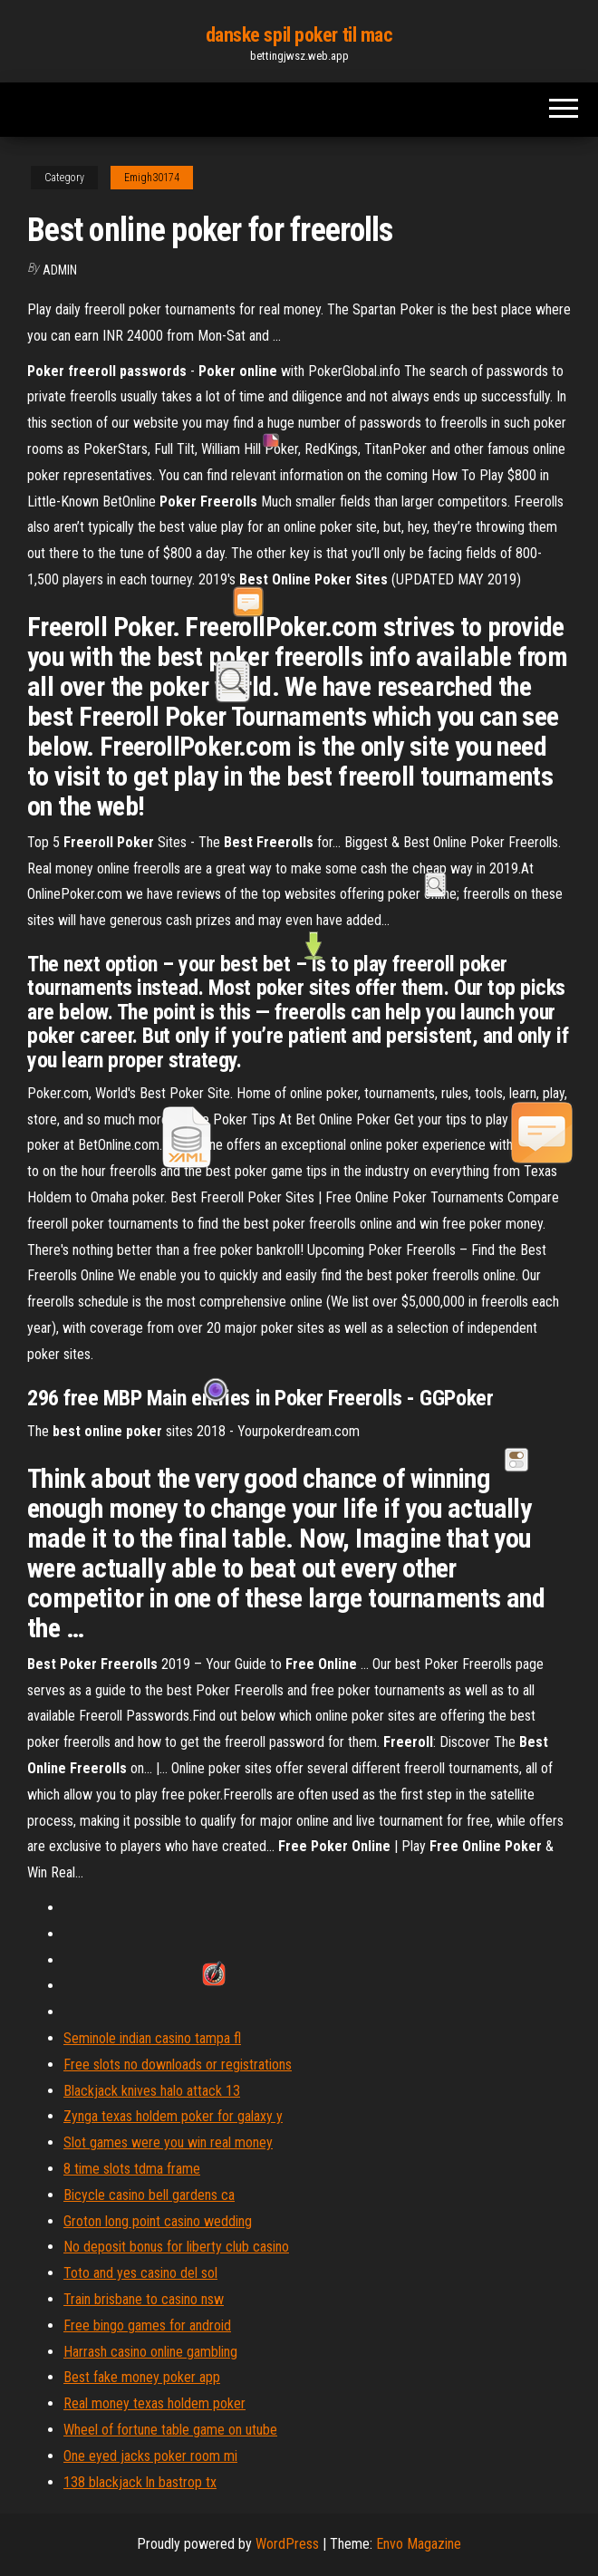 This screenshot has width=598, height=2576. Describe the element at coordinates (233, 681) in the screenshot. I see `open gnome logs application` at that location.